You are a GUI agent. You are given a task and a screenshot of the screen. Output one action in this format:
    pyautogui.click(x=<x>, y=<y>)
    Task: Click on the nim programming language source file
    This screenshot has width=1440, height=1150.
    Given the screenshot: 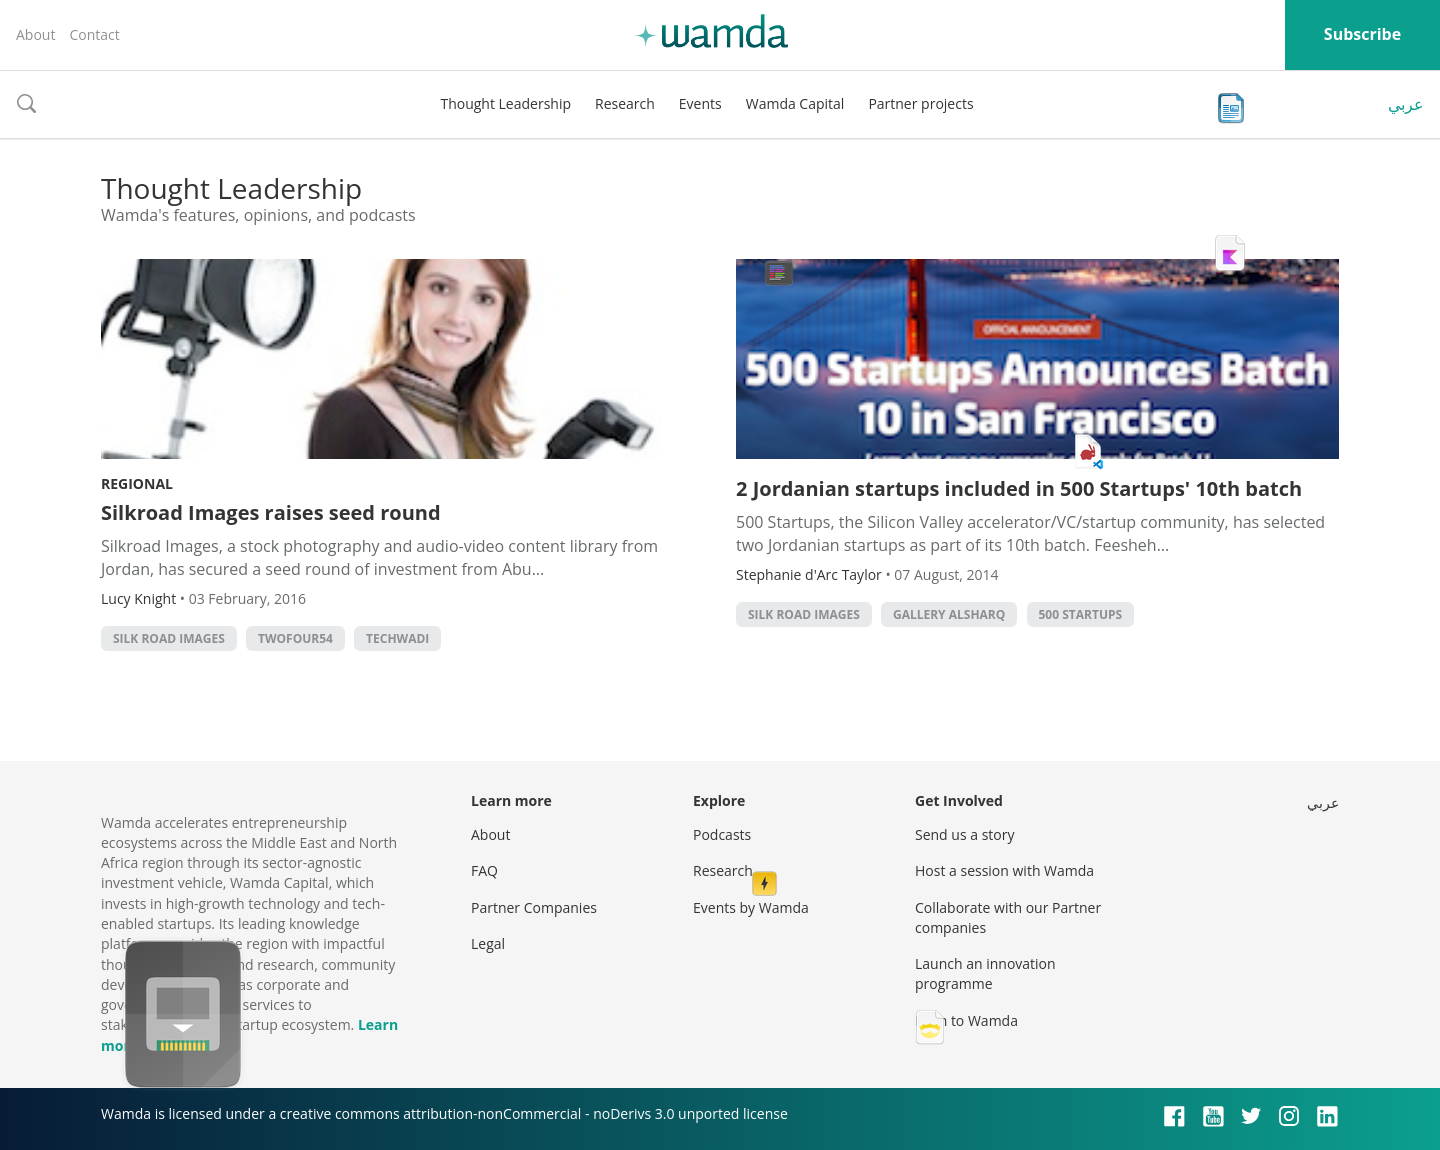 What is the action you would take?
    pyautogui.click(x=930, y=1027)
    